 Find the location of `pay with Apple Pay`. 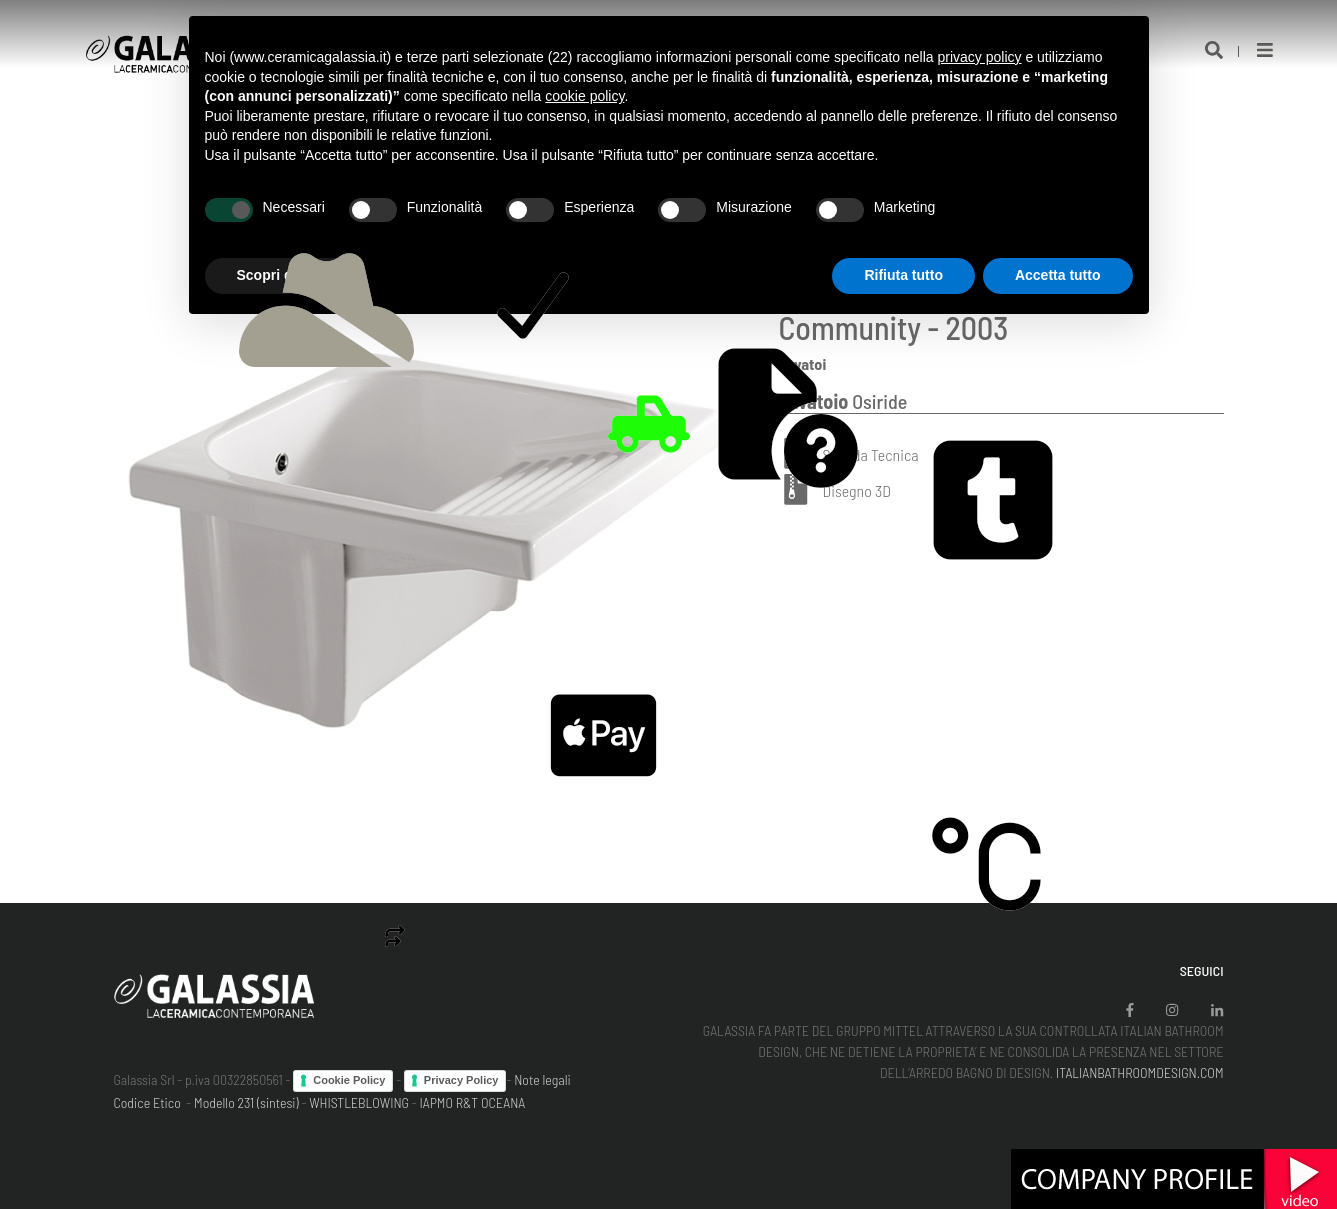

pay with Apple Pay is located at coordinates (603, 735).